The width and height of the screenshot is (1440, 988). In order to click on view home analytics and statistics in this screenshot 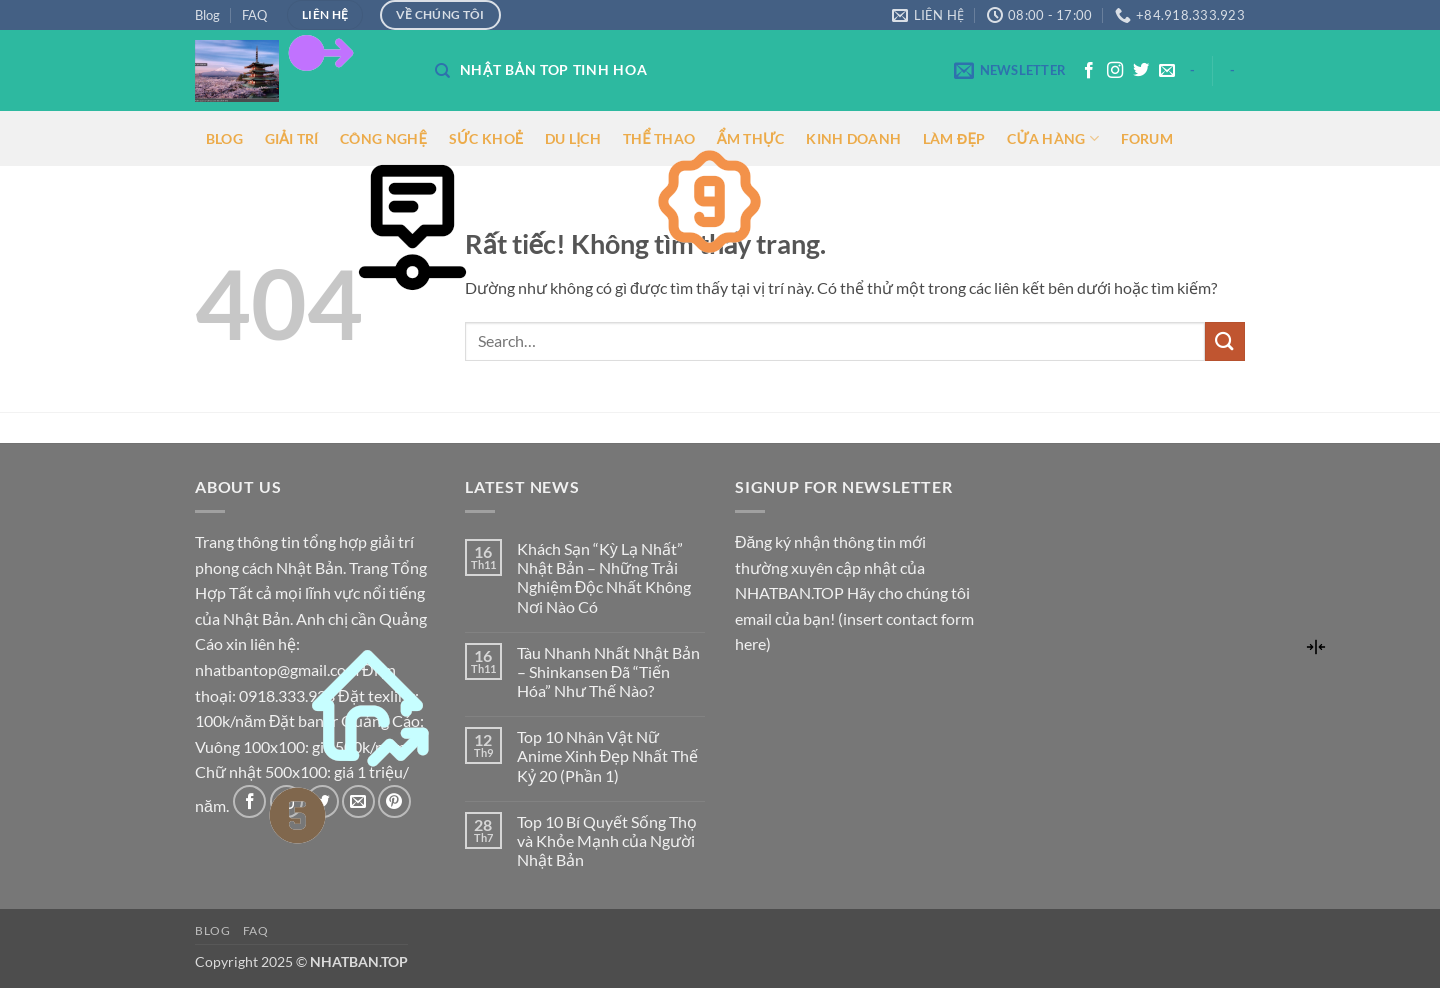, I will do `click(367, 705)`.